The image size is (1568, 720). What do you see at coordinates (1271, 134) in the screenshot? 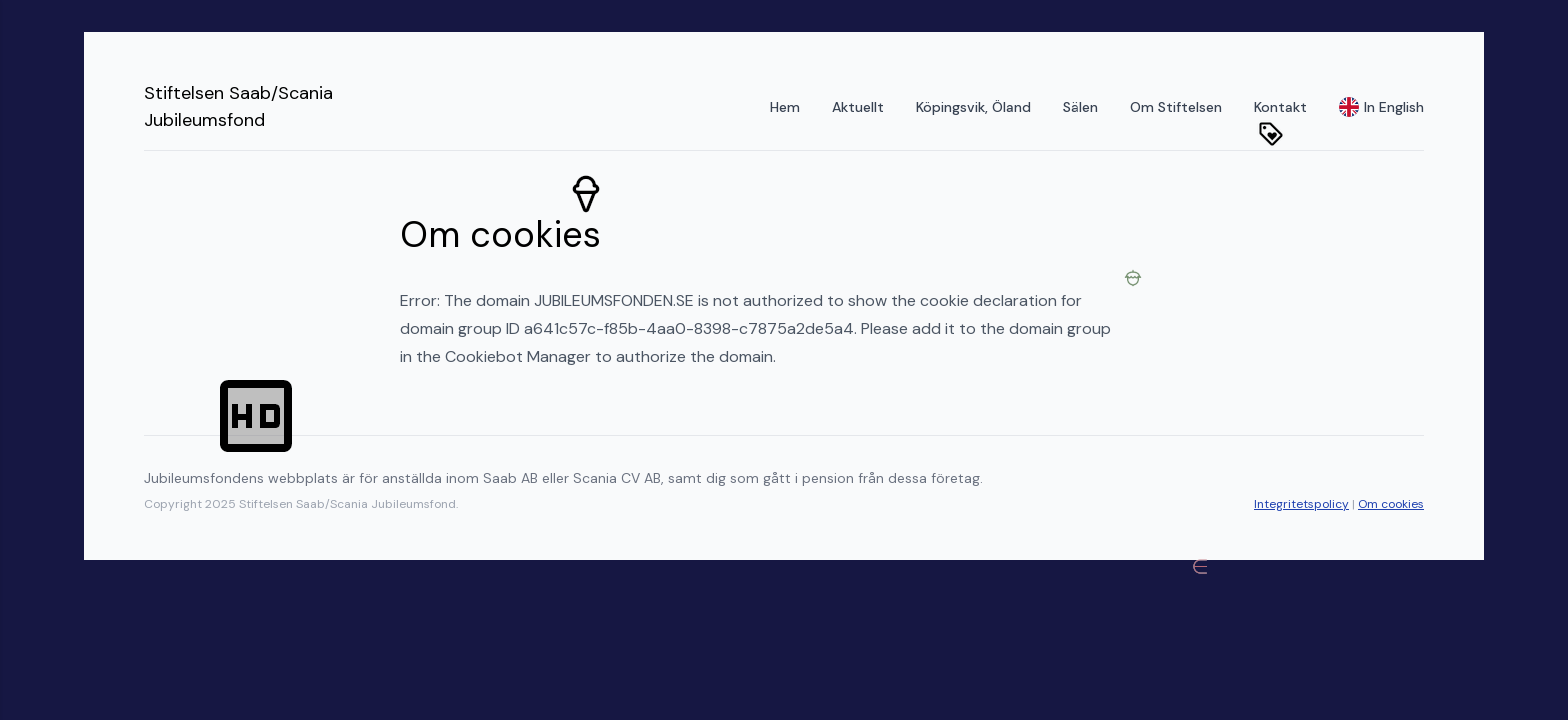
I see `view loyalty rewards or points` at bounding box center [1271, 134].